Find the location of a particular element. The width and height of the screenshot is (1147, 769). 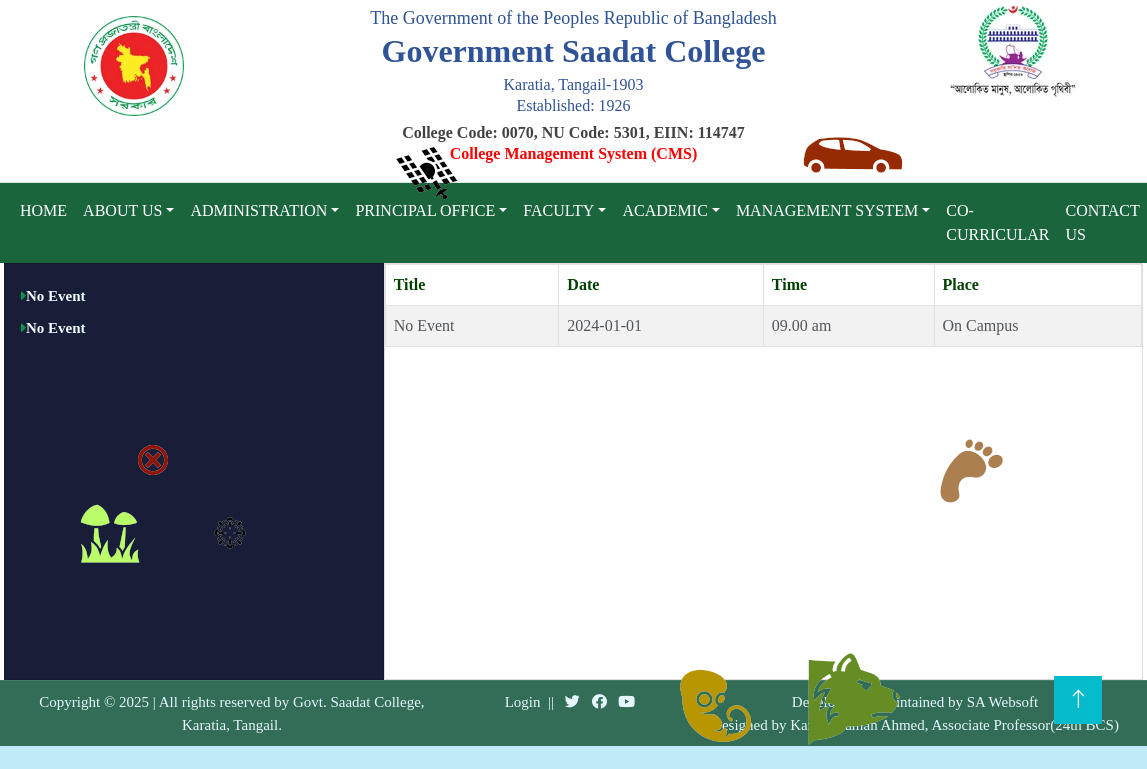

select city car vehicle type is located at coordinates (853, 155).